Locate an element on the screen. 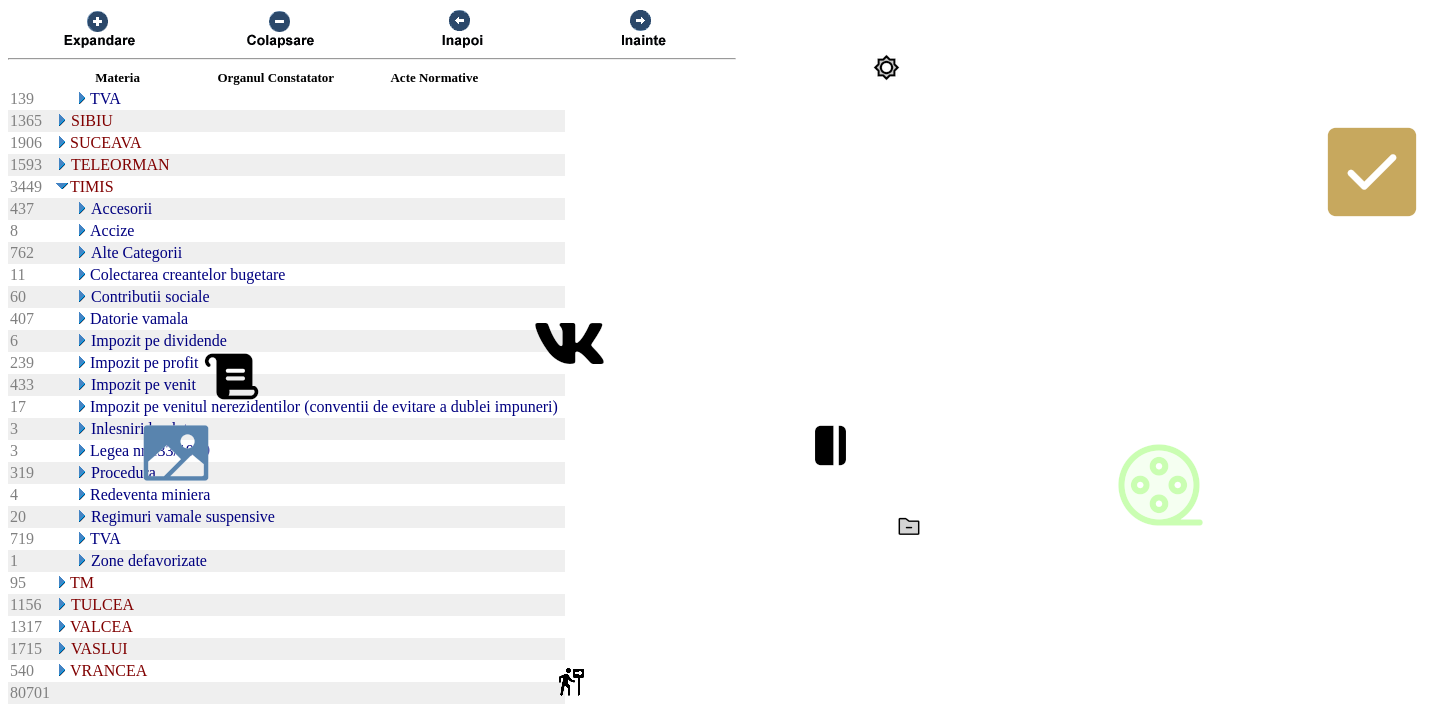 This screenshot has height=720, width=1440. browse video or movie content is located at coordinates (1159, 485).